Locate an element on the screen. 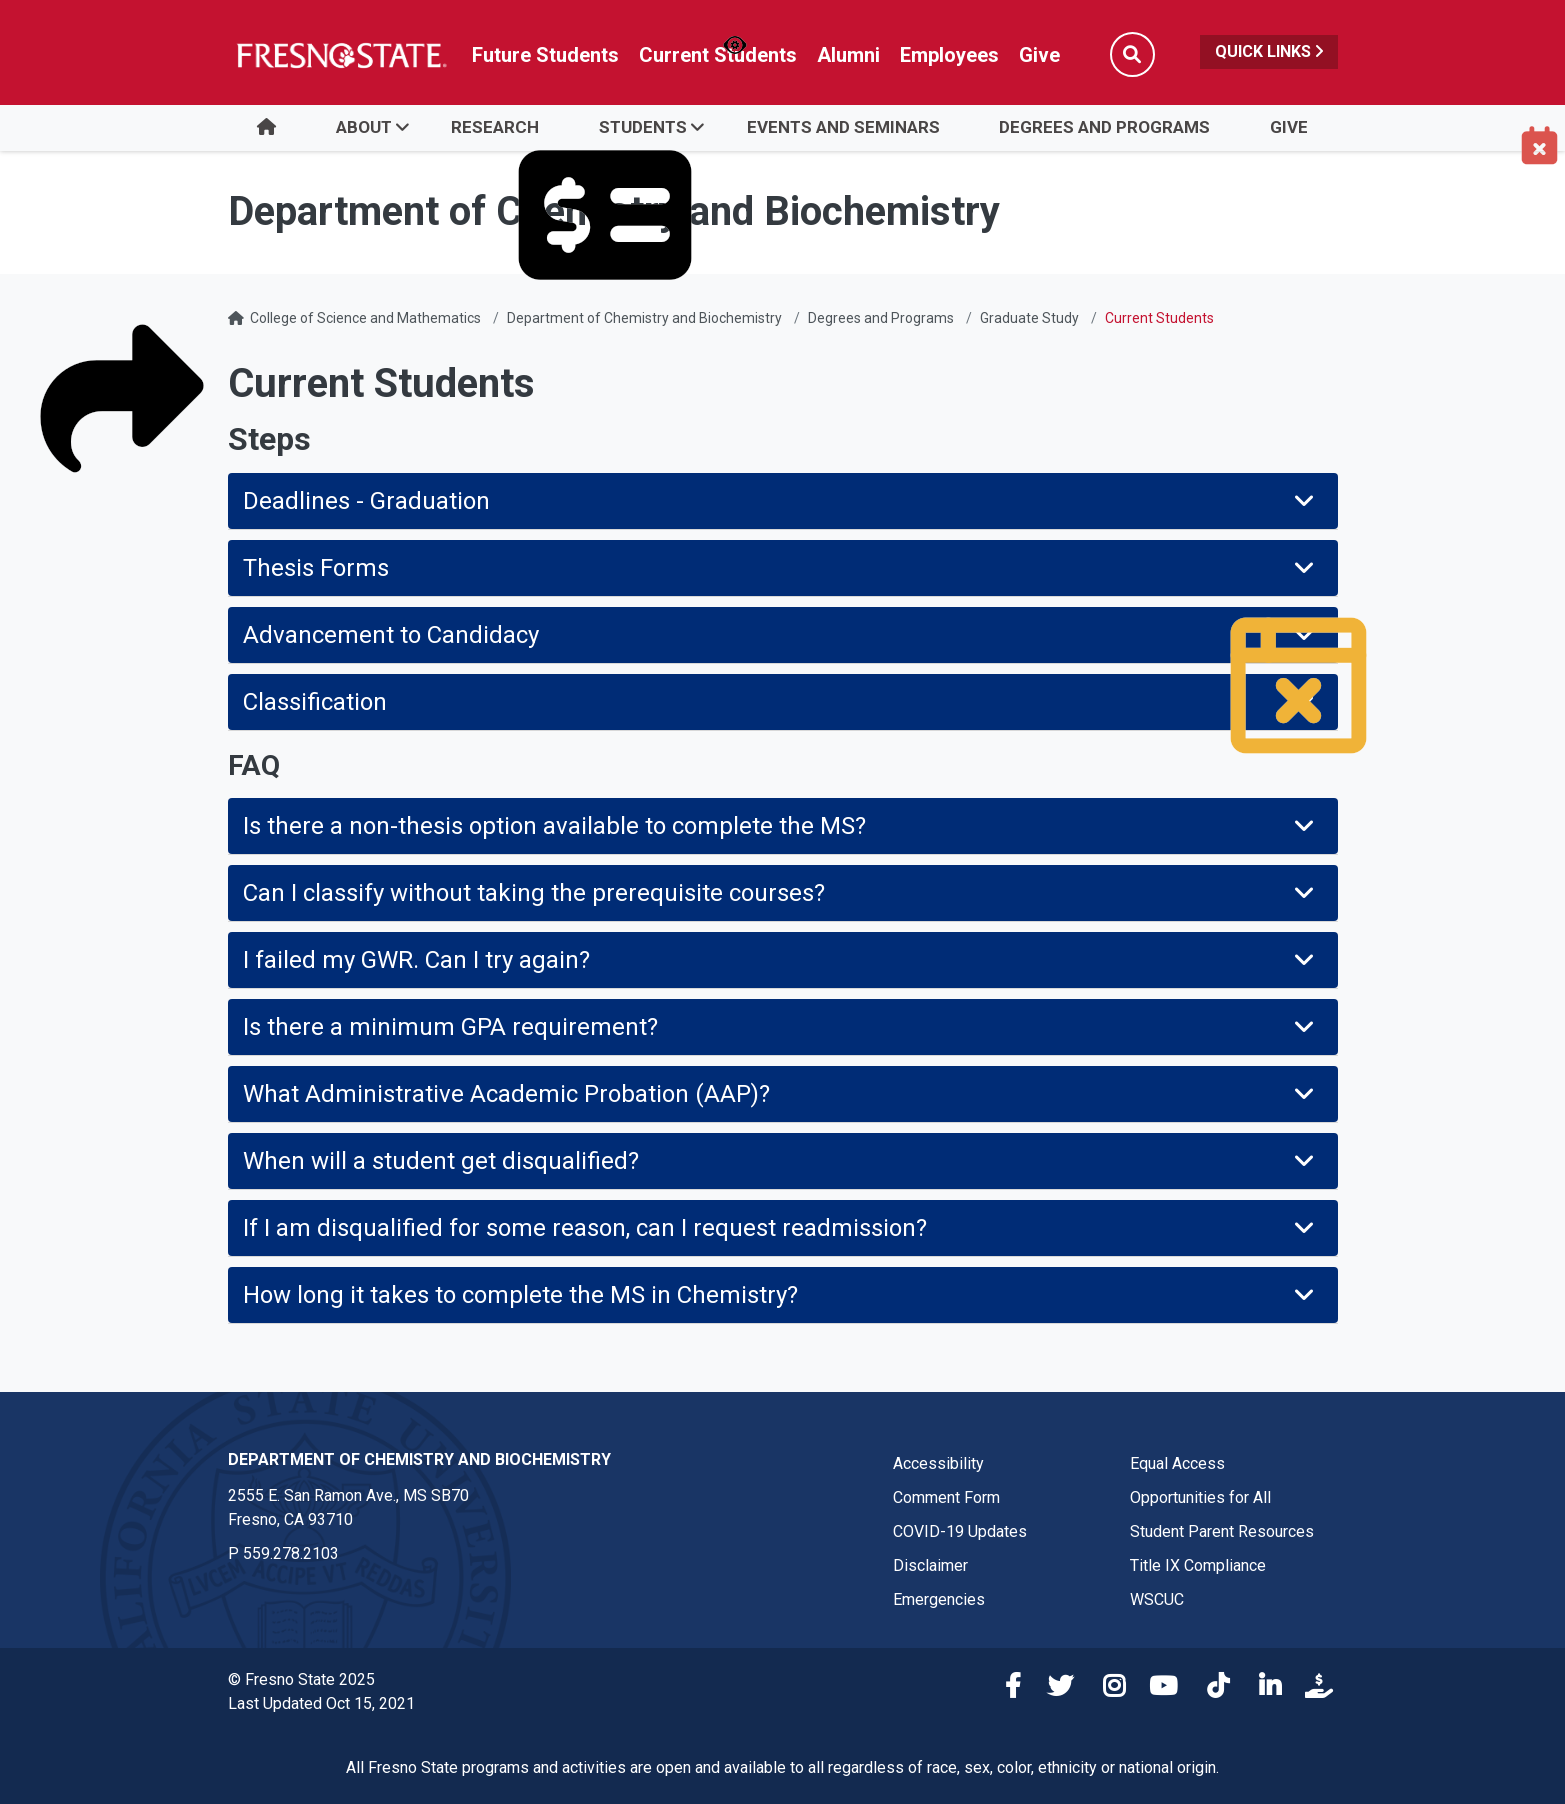 This screenshot has width=1565, height=1804. phabricator code review platform logo is located at coordinates (735, 45).